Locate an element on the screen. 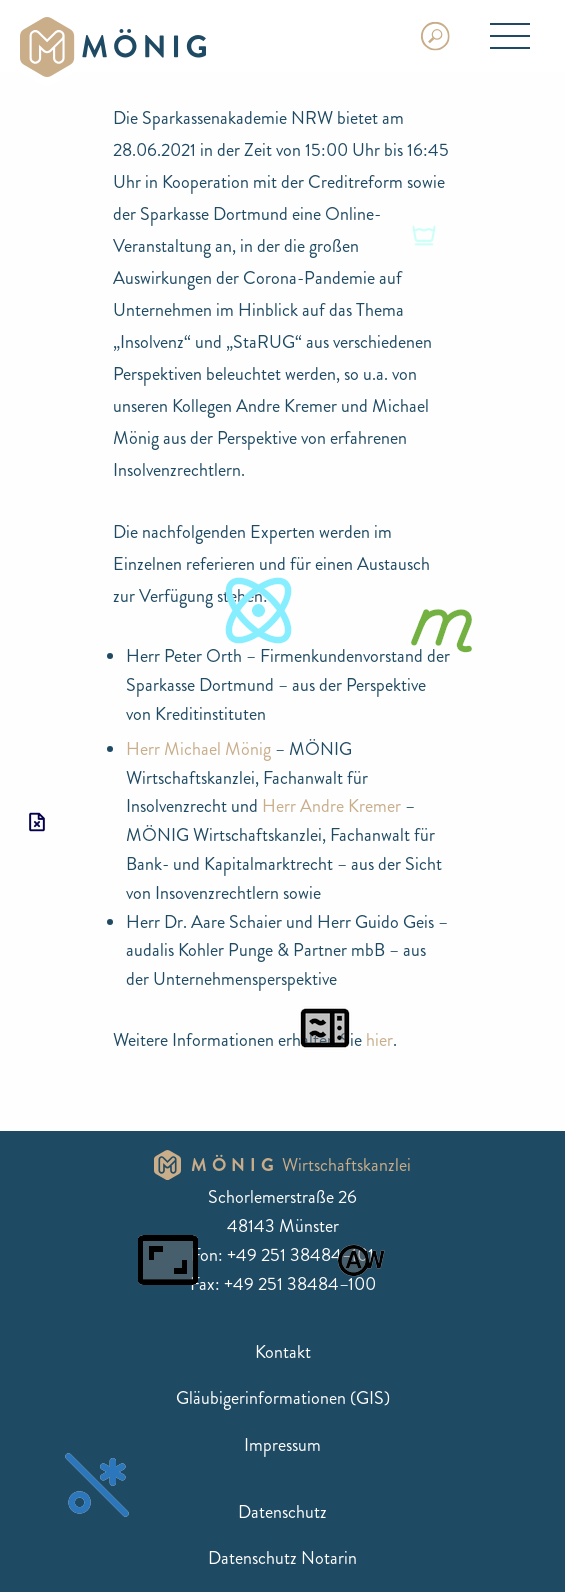 Image resolution: width=565 pixels, height=1592 pixels. indicates machine washable with gentle press cycle is located at coordinates (424, 235).